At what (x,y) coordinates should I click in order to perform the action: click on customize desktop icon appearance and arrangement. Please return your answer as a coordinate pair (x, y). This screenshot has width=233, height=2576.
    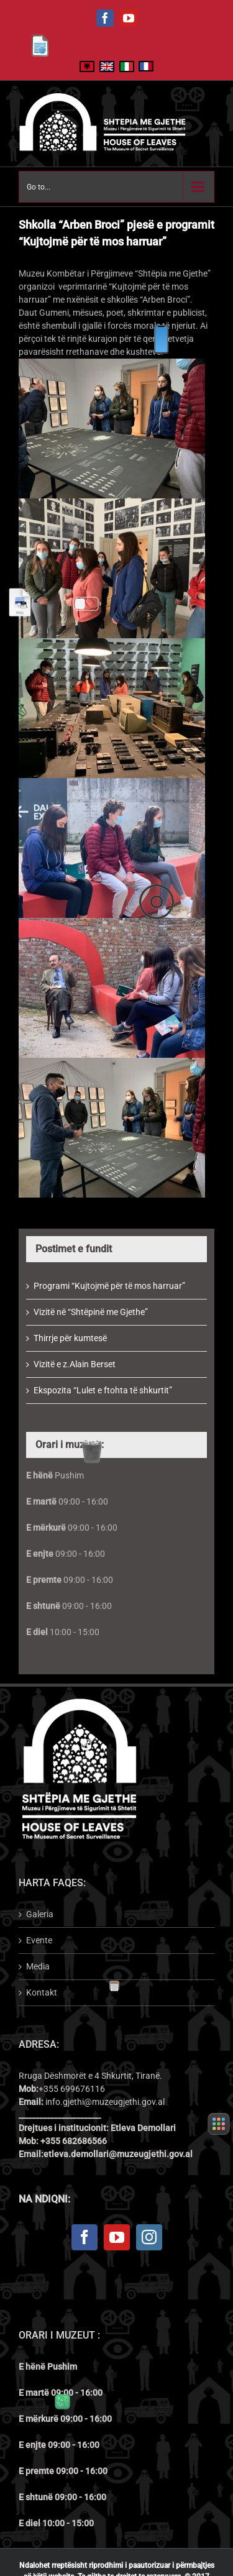
    Looking at the image, I should click on (219, 2124).